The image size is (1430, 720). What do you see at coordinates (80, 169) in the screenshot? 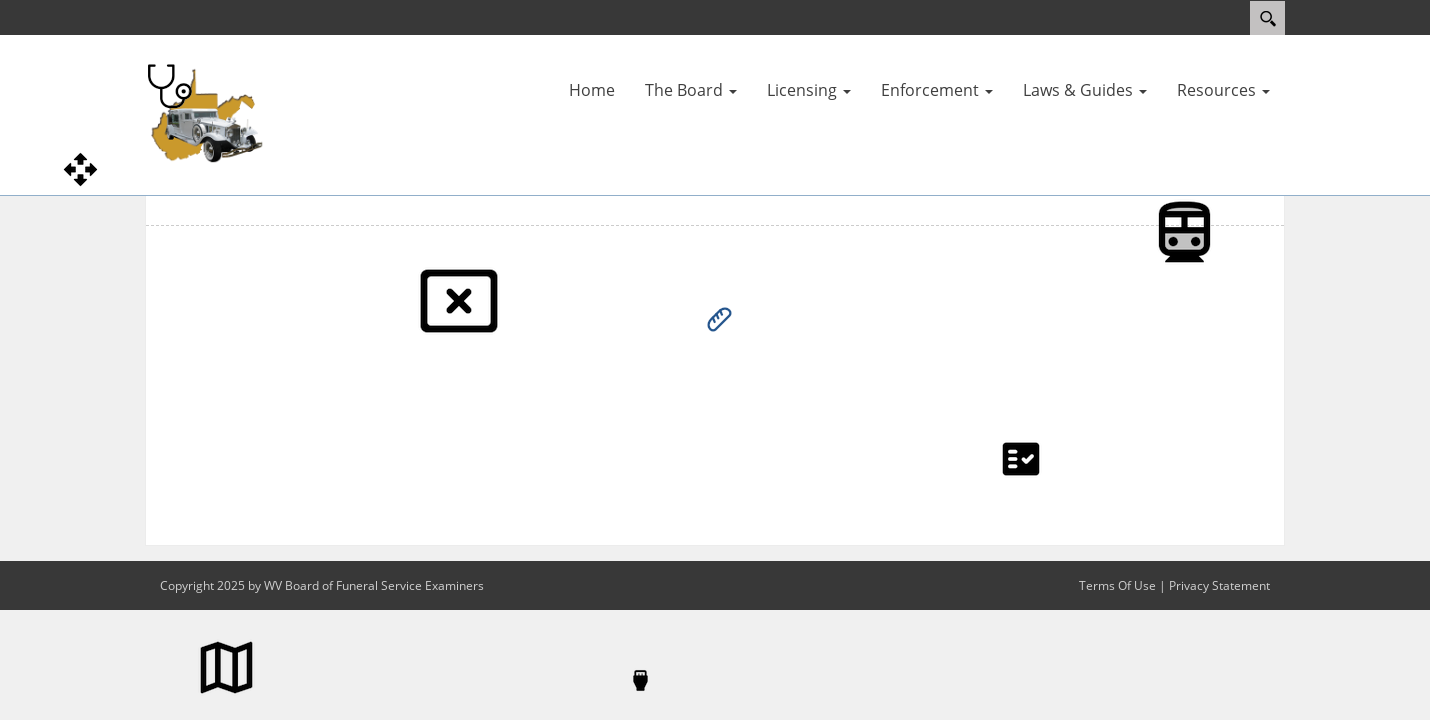
I see `move or reposition an element` at bounding box center [80, 169].